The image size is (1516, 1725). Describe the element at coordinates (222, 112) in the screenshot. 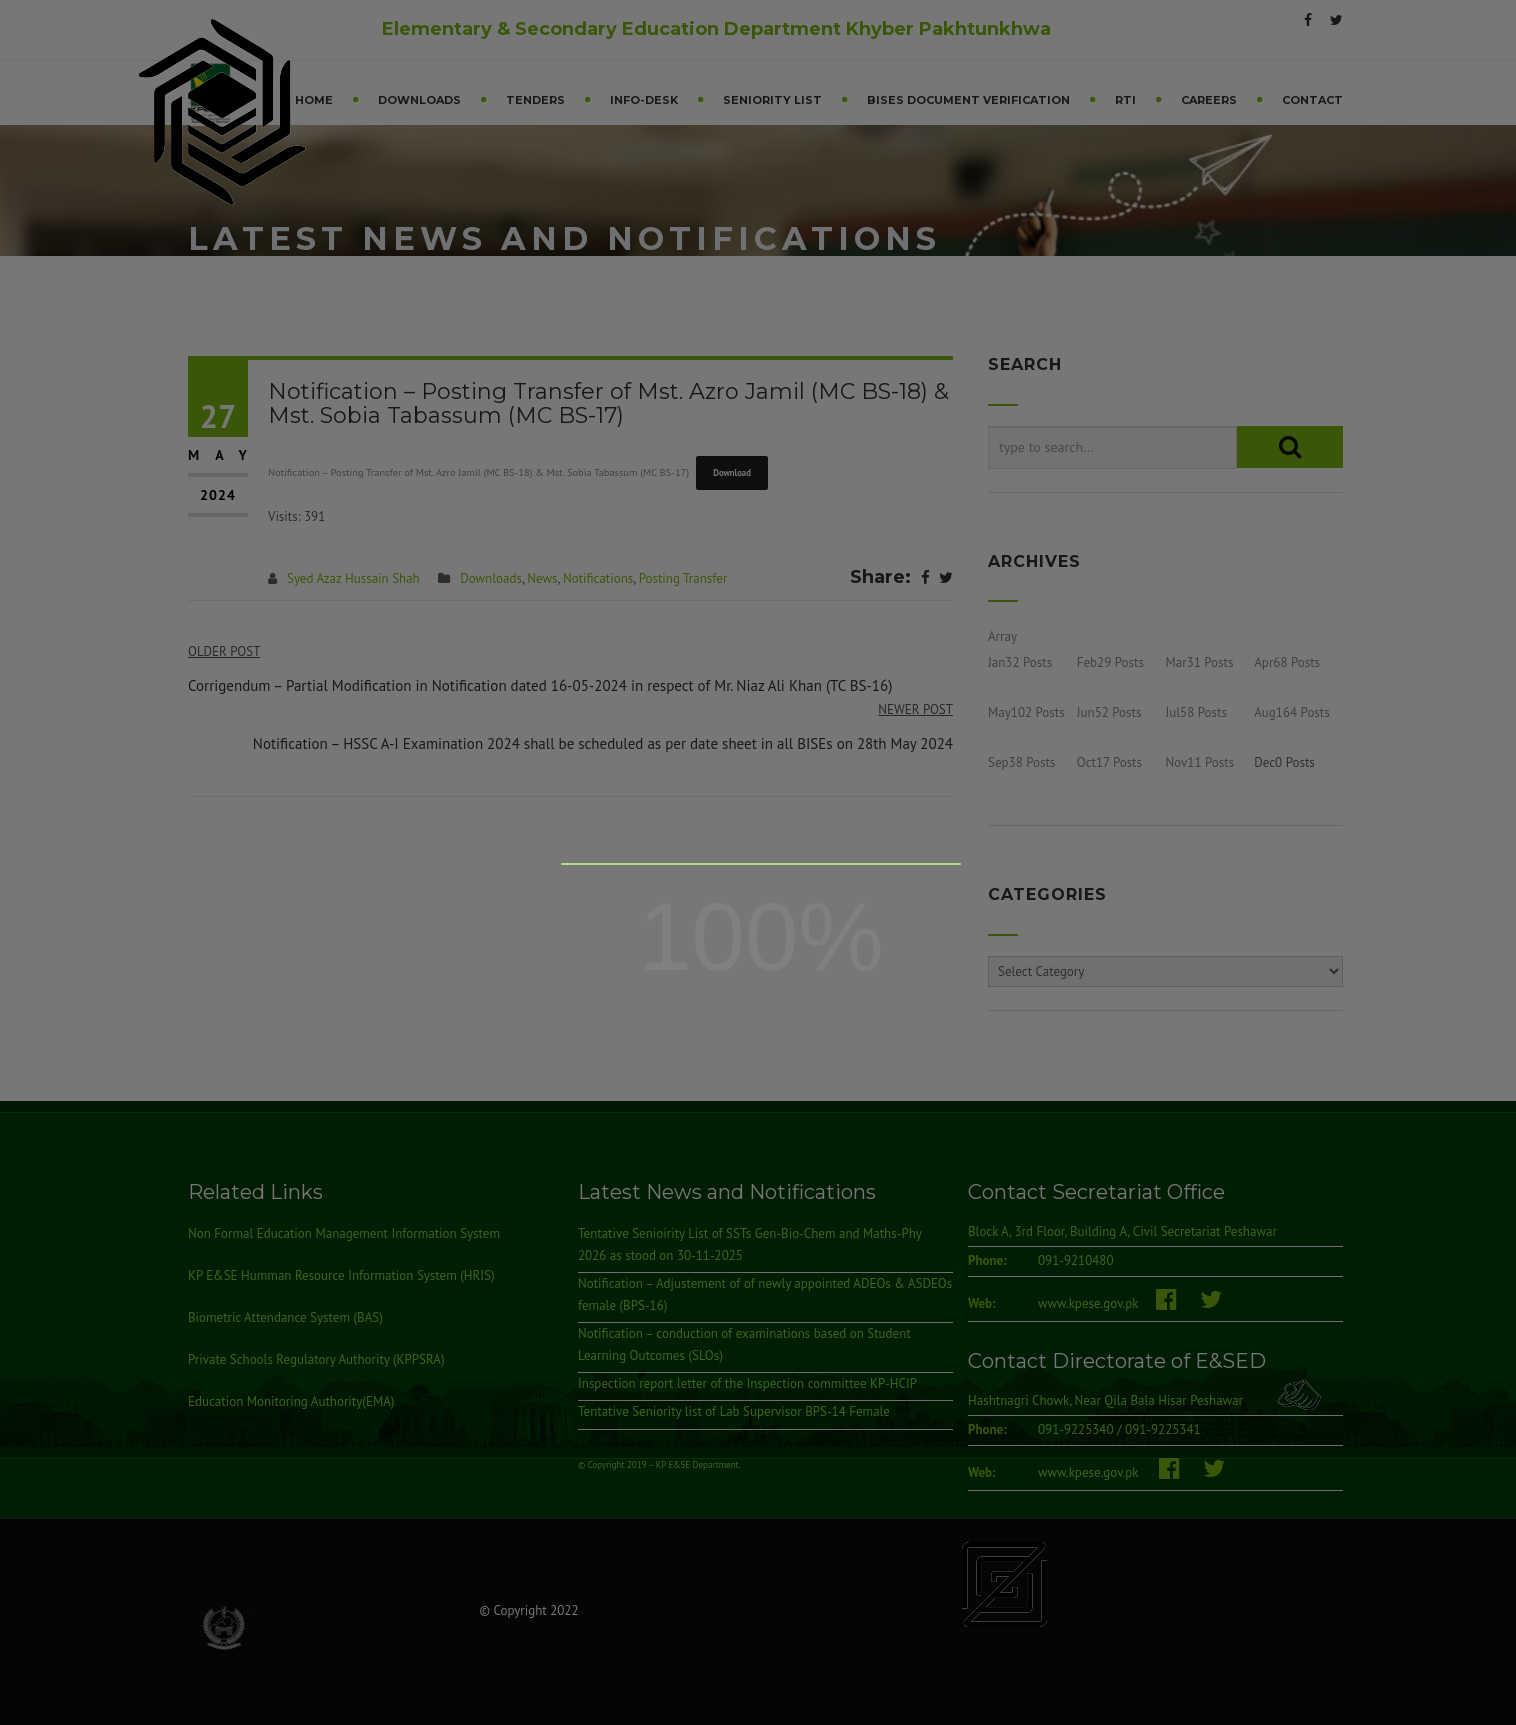

I see `google bigtable service logo` at that location.